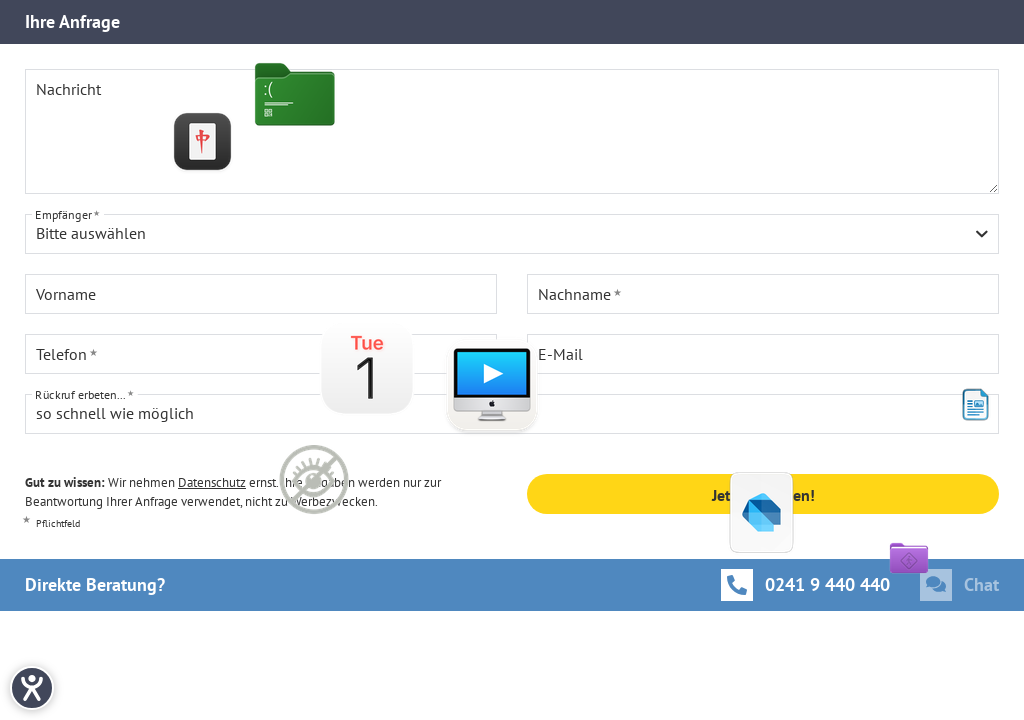 This screenshot has height=720, width=1024. What do you see at coordinates (367, 368) in the screenshot?
I see `open the calendar app` at bounding box center [367, 368].